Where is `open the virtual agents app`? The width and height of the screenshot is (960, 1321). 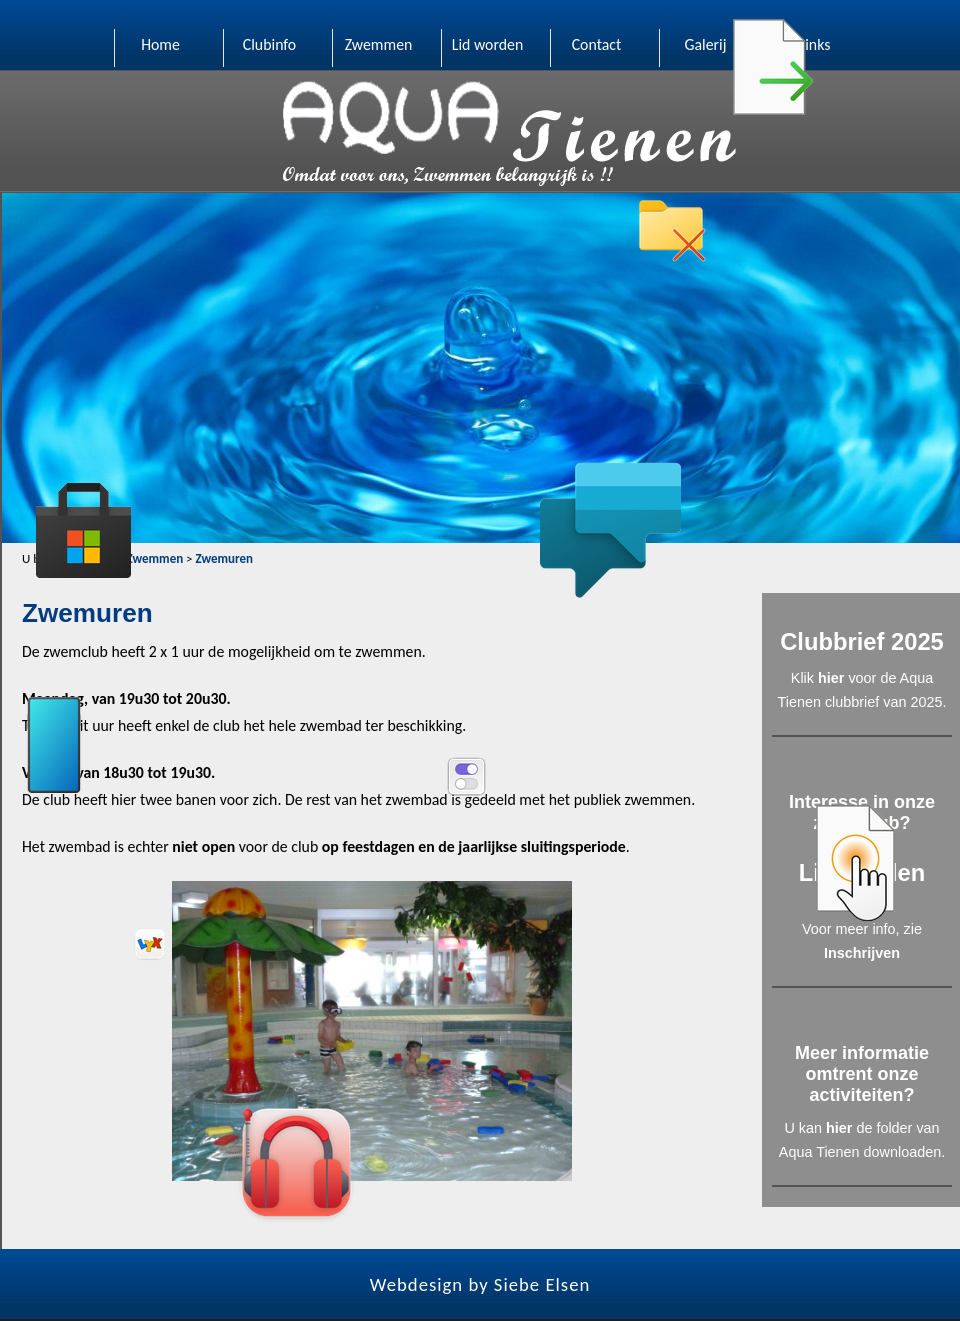 open the virtual agents app is located at coordinates (610, 527).